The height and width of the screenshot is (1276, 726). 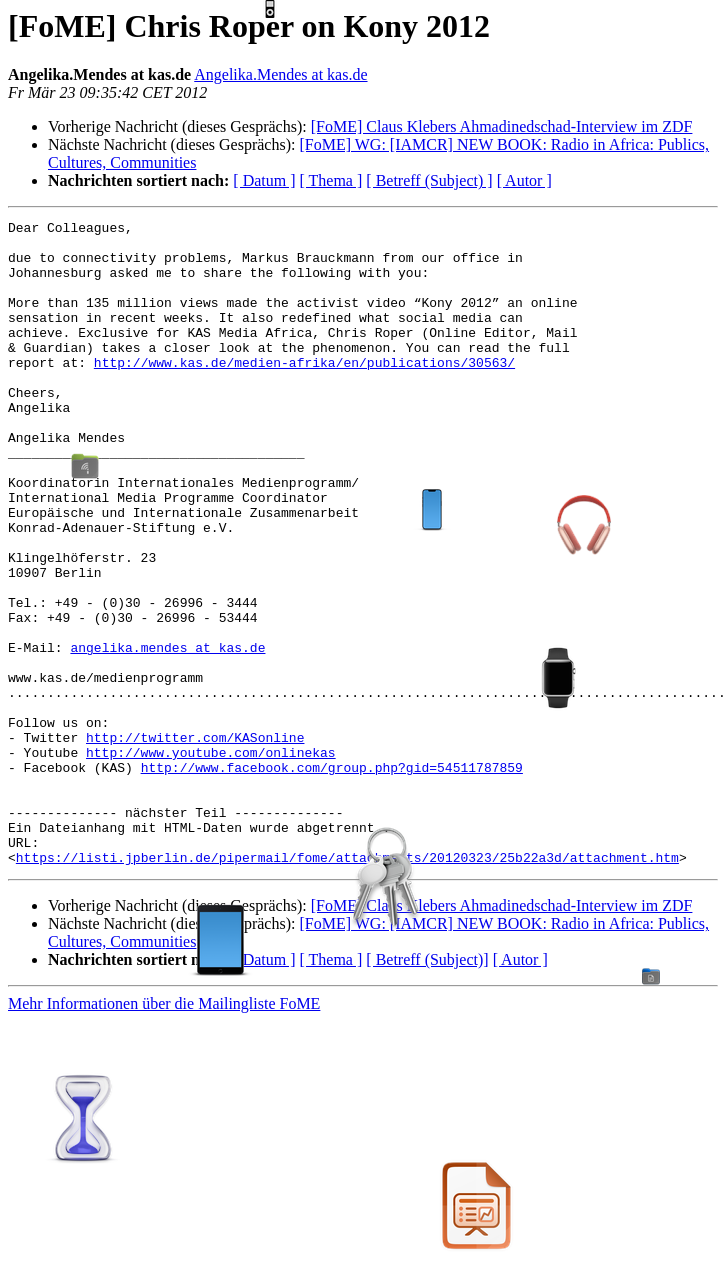 What do you see at coordinates (85, 466) in the screenshot?
I see `open insync cloud sync folder` at bounding box center [85, 466].